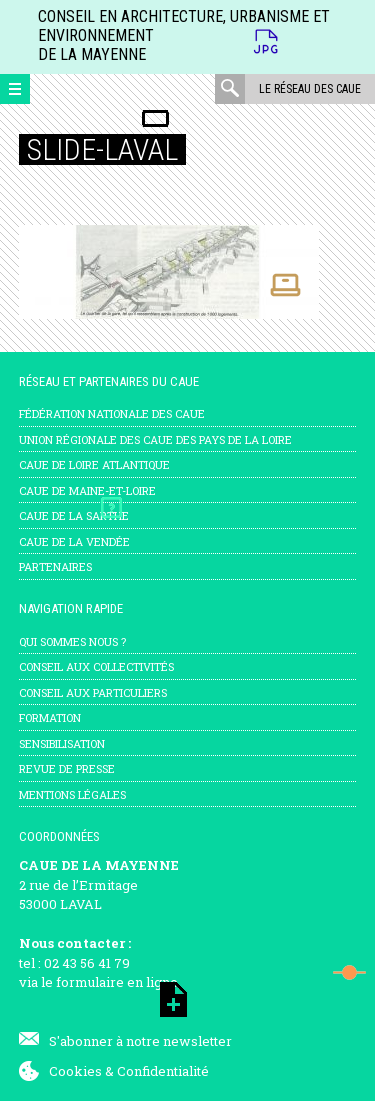  Describe the element at coordinates (266, 42) in the screenshot. I see `view or open a JPG image file` at that location.